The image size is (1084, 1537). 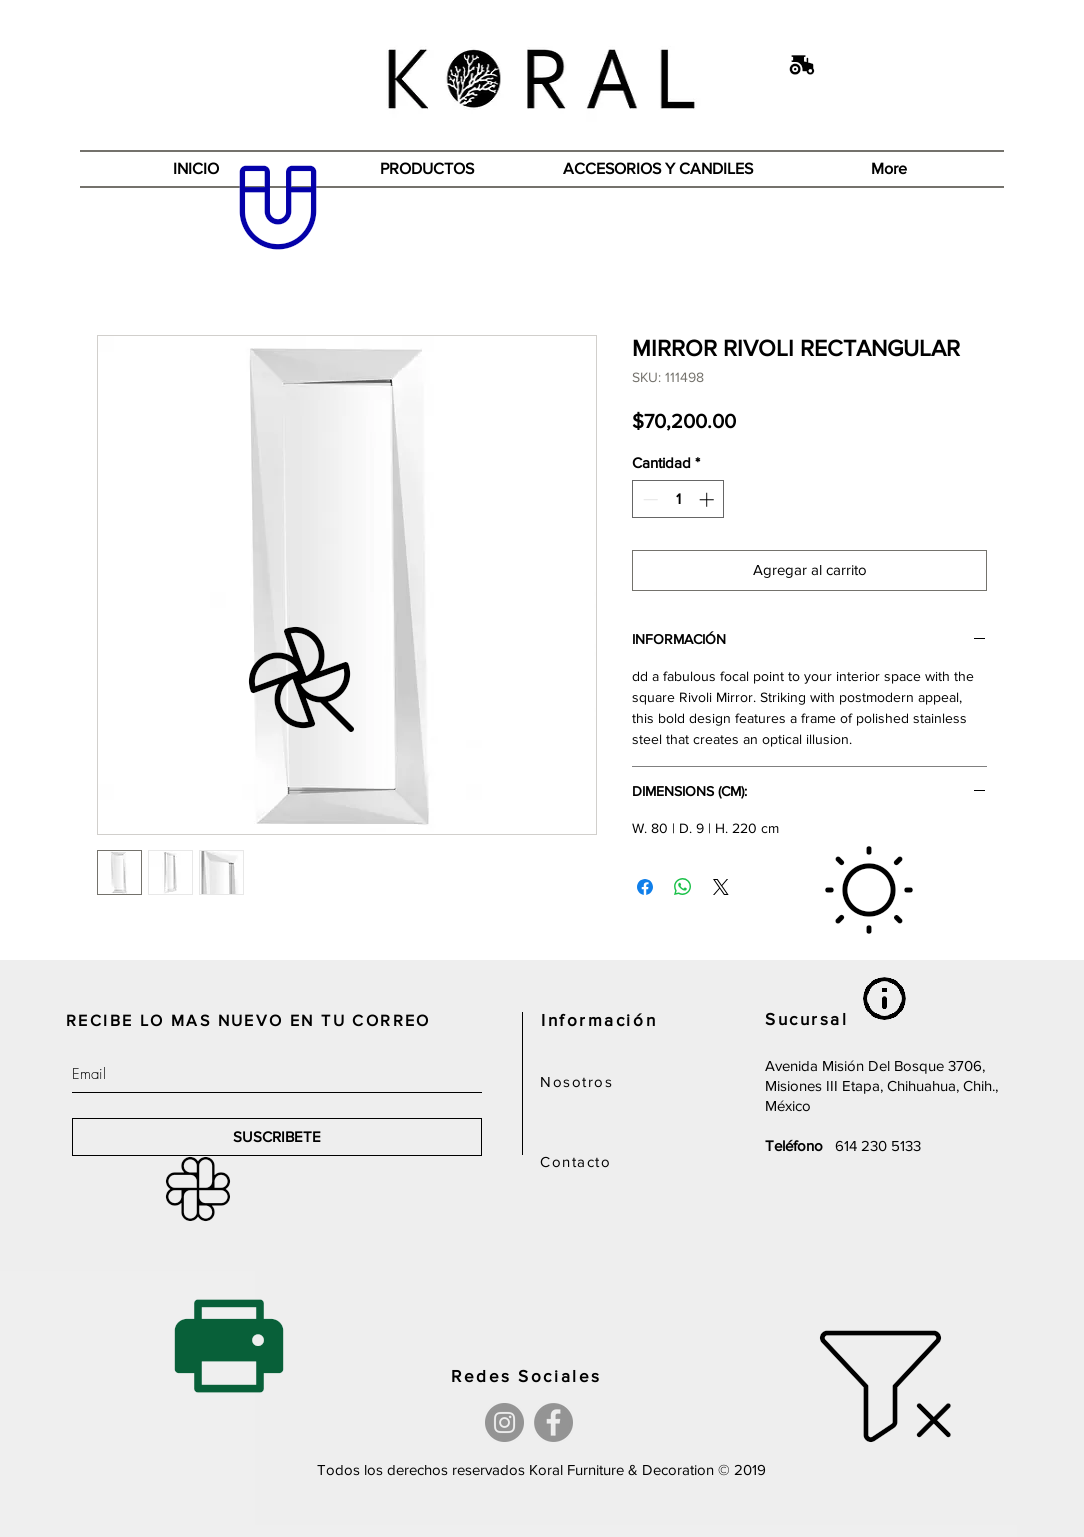 I want to click on activate magnetic snap or alignment tool, so click(x=278, y=204).